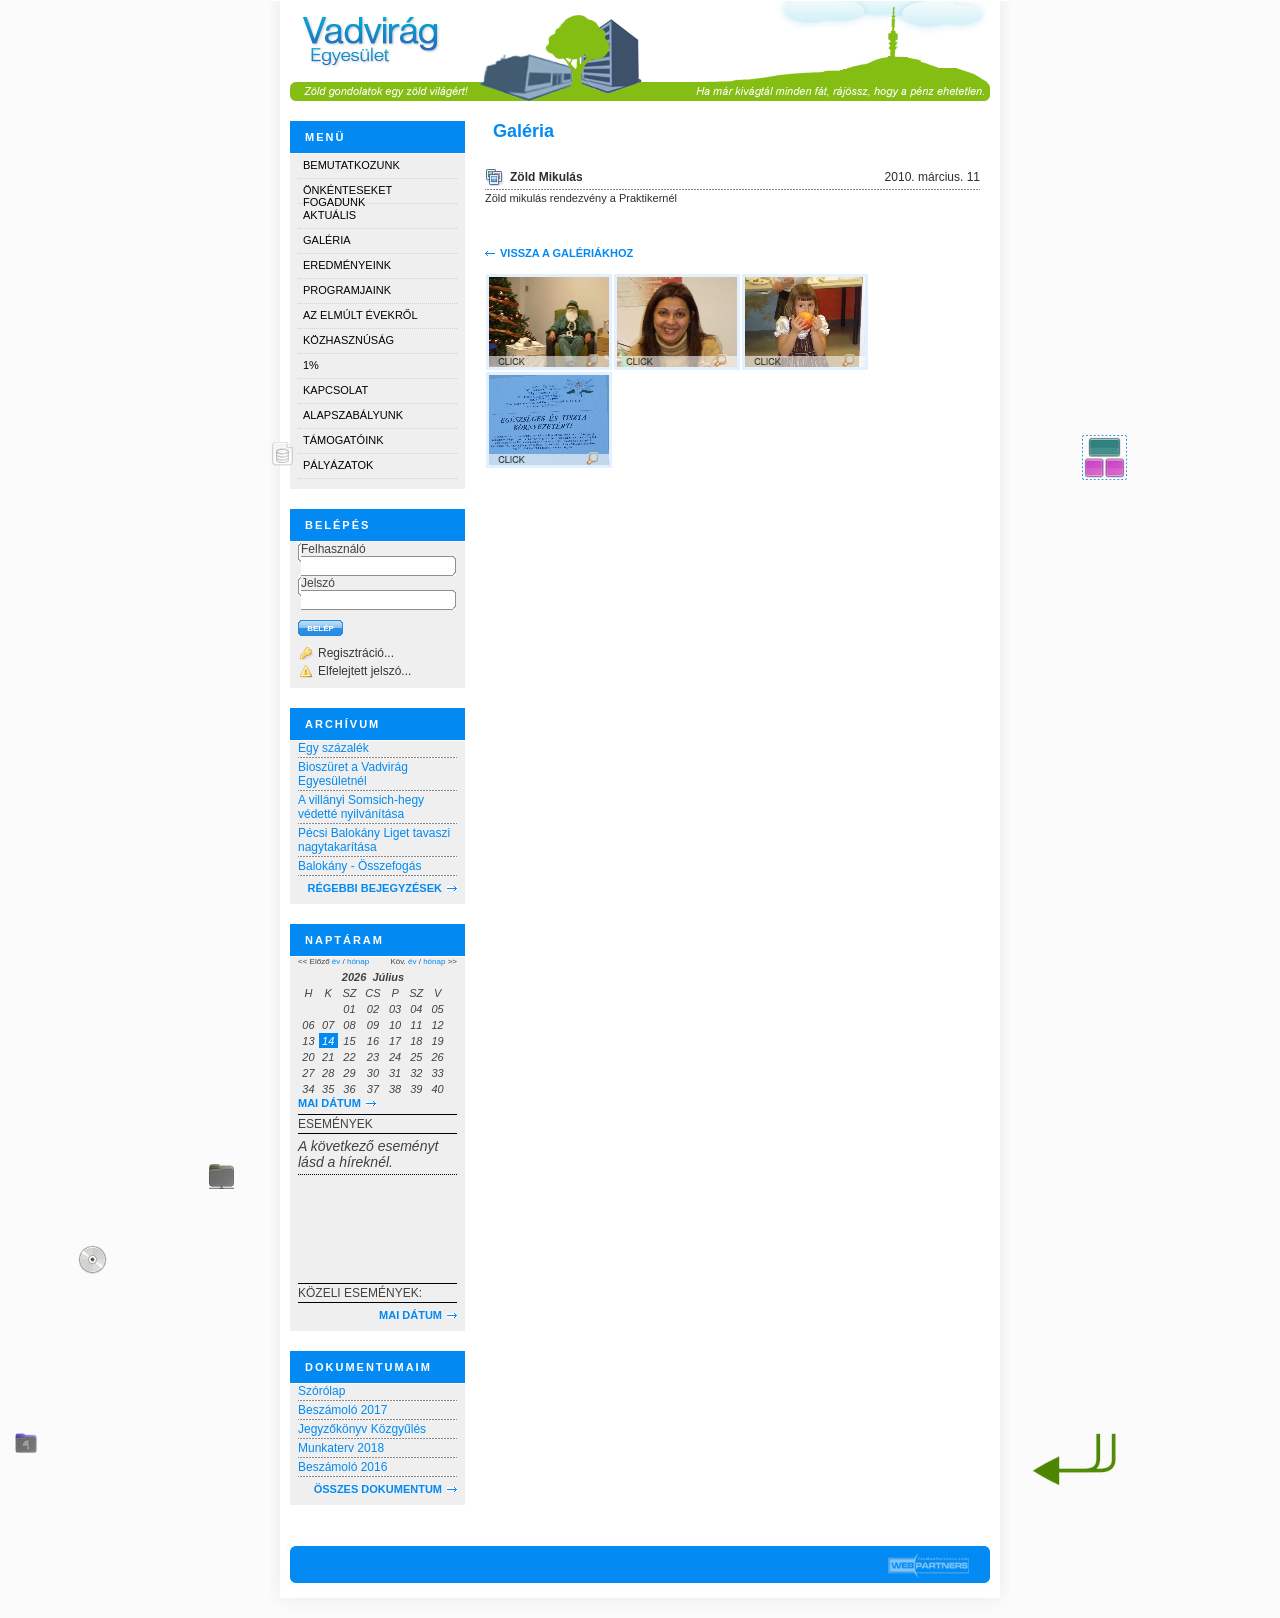 The width and height of the screenshot is (1280, 1618). I want to click on reply to all recipients of an email, so click(1073, 1459).